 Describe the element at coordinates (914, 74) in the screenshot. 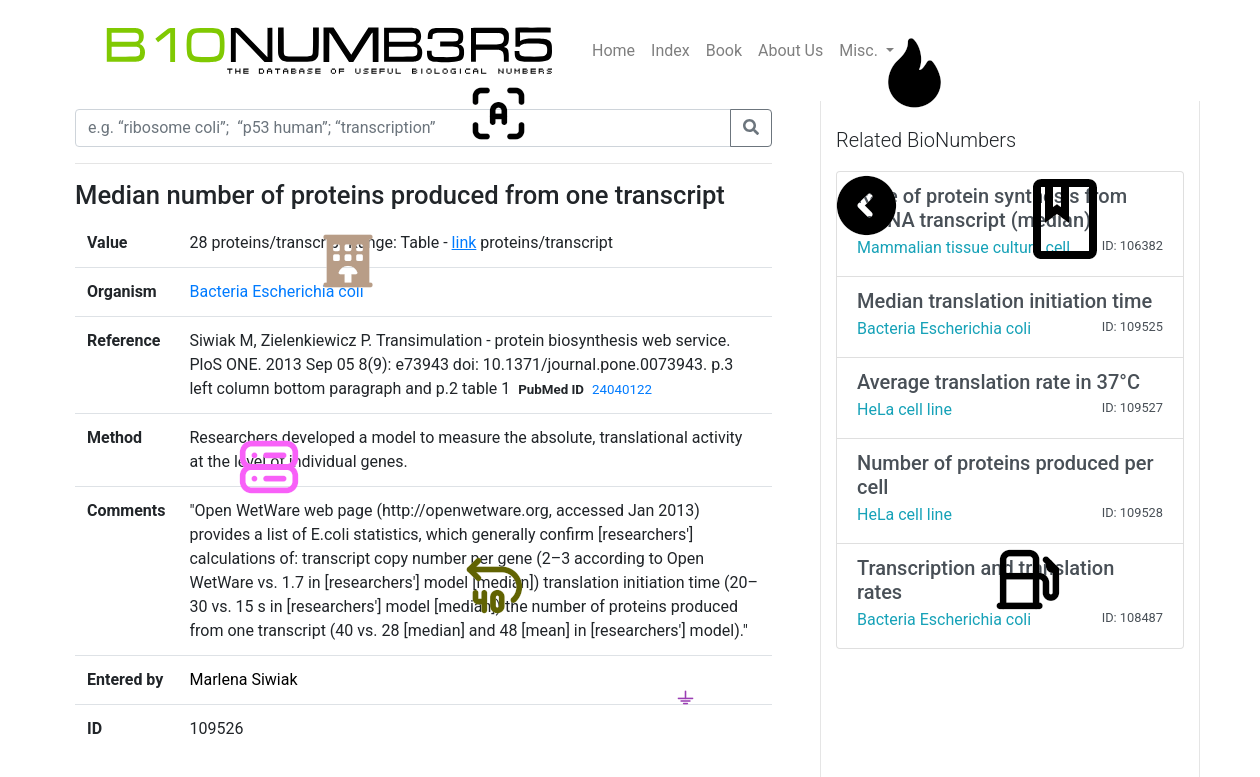

I see `indicates trending or hot content` at that location.